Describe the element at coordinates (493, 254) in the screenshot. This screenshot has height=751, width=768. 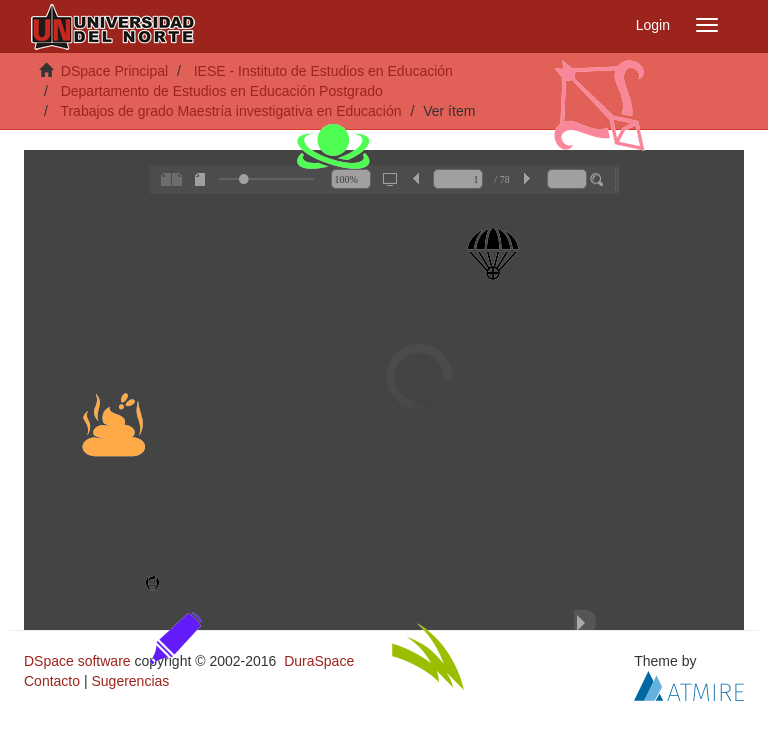
I see `airdrop or delivery incoming` at that location.